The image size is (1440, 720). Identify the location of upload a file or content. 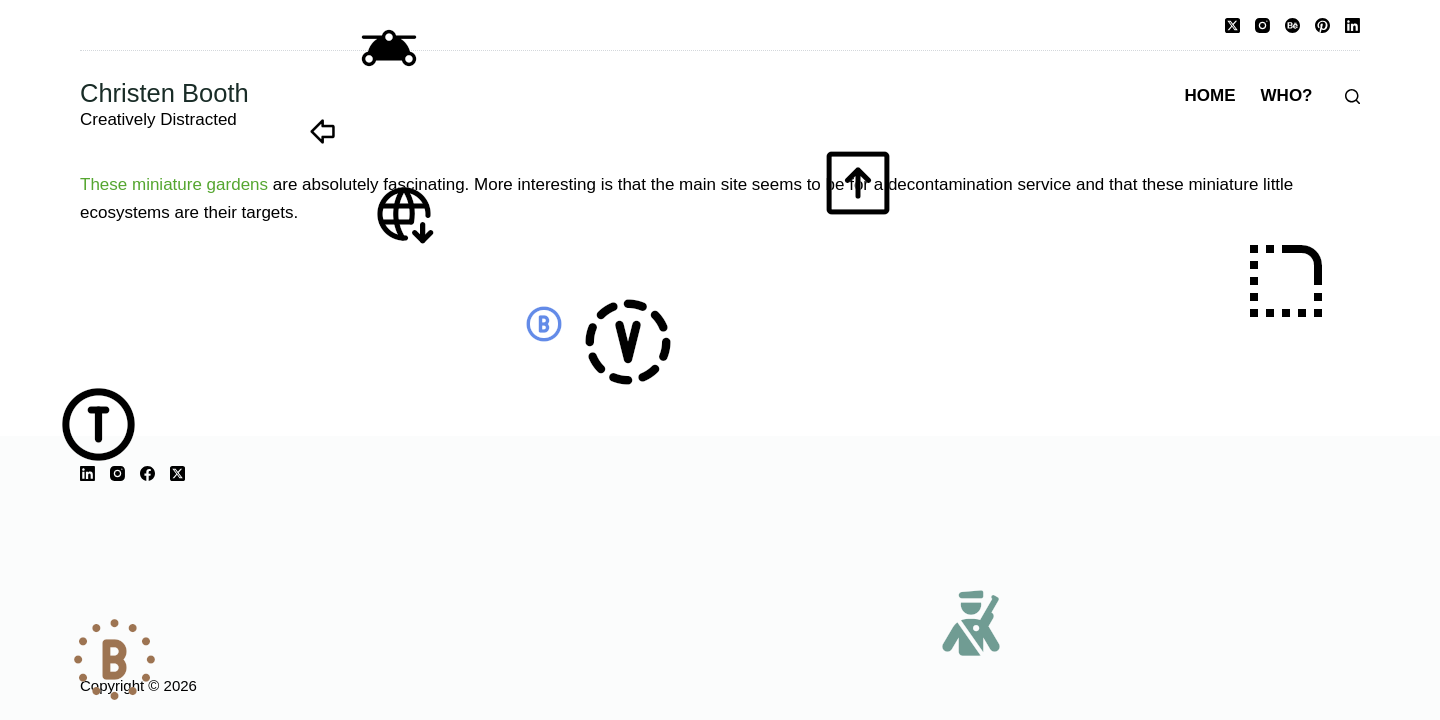
(858, 183).